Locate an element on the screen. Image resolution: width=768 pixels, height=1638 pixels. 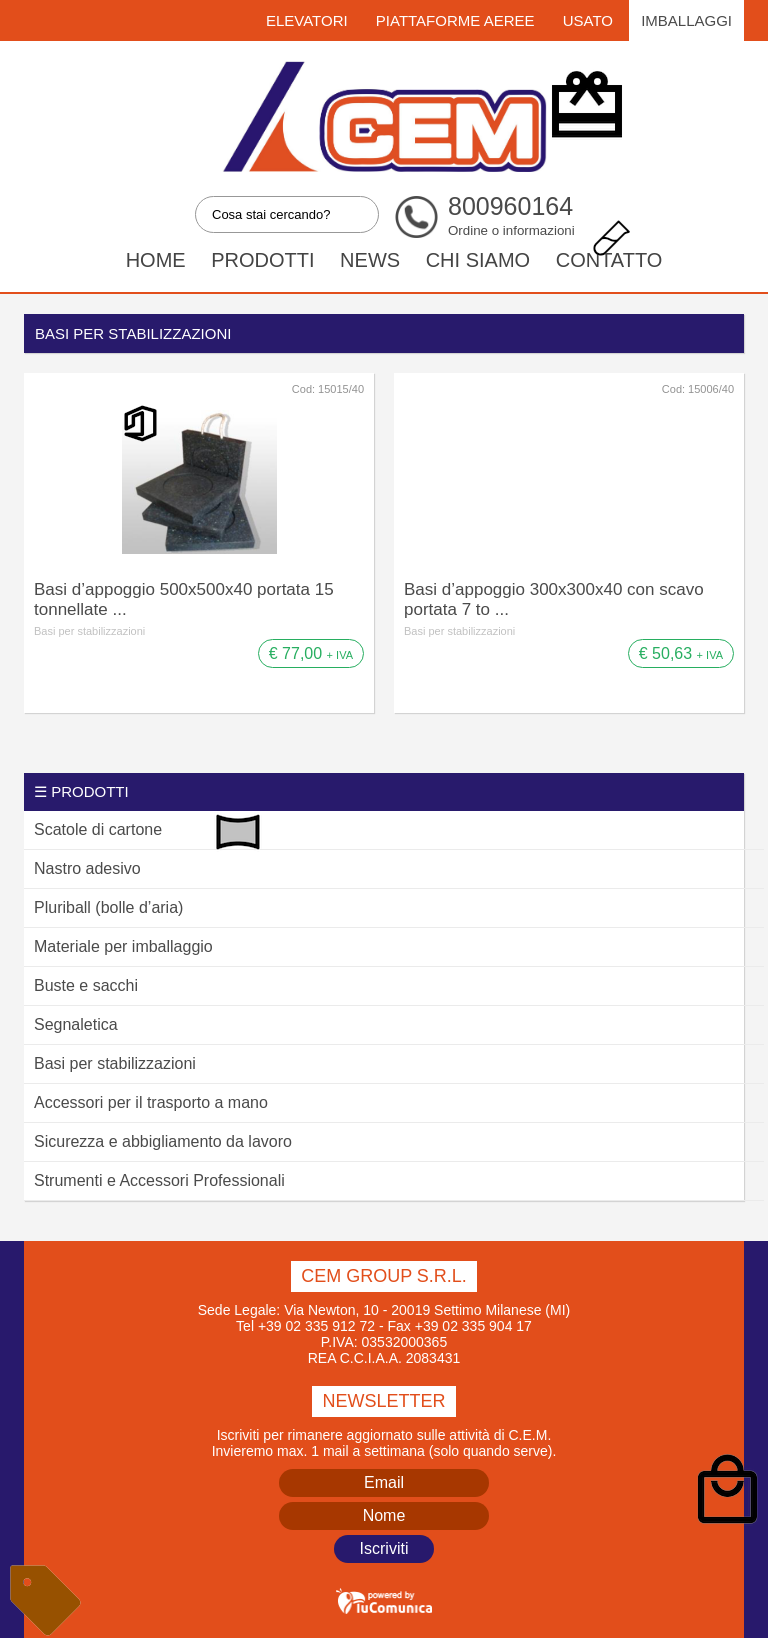
access shopping or retail features is located at coordinates (727, 1490).